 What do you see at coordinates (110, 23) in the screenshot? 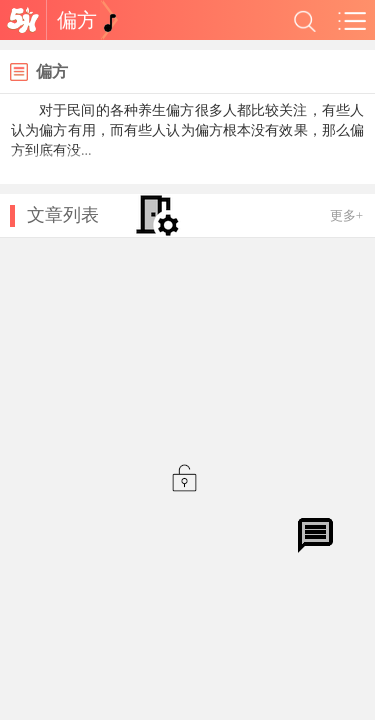
I see `access music or audio player` at bounding box center [110, 23].